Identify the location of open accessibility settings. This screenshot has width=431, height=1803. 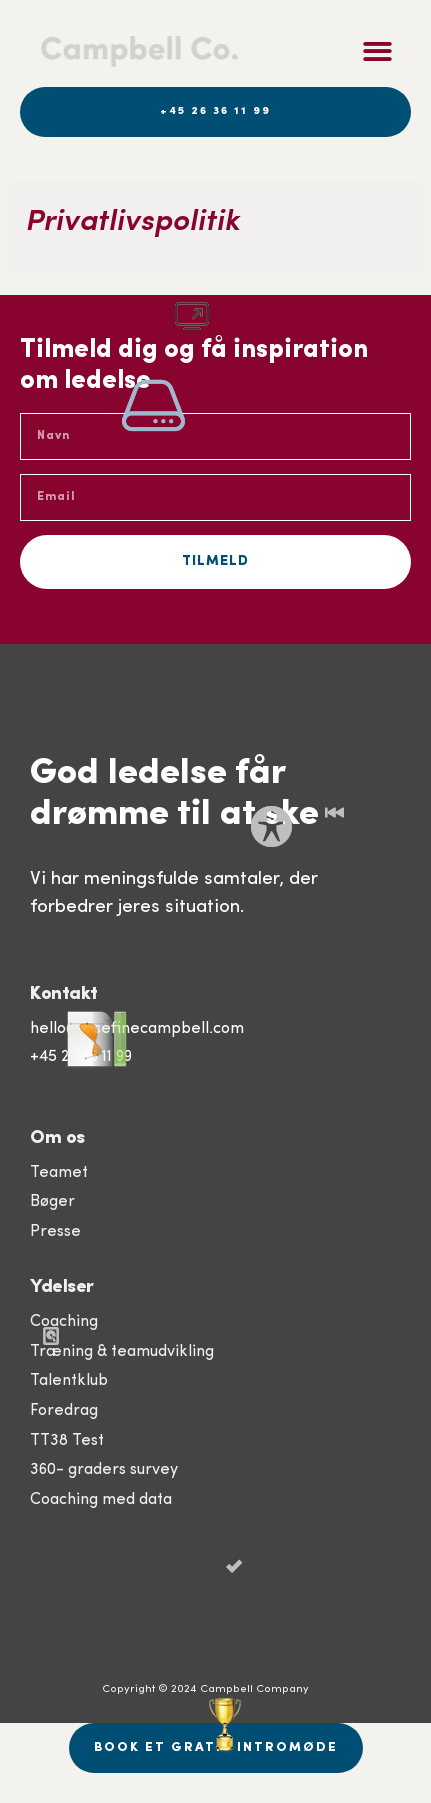
(271, 826).